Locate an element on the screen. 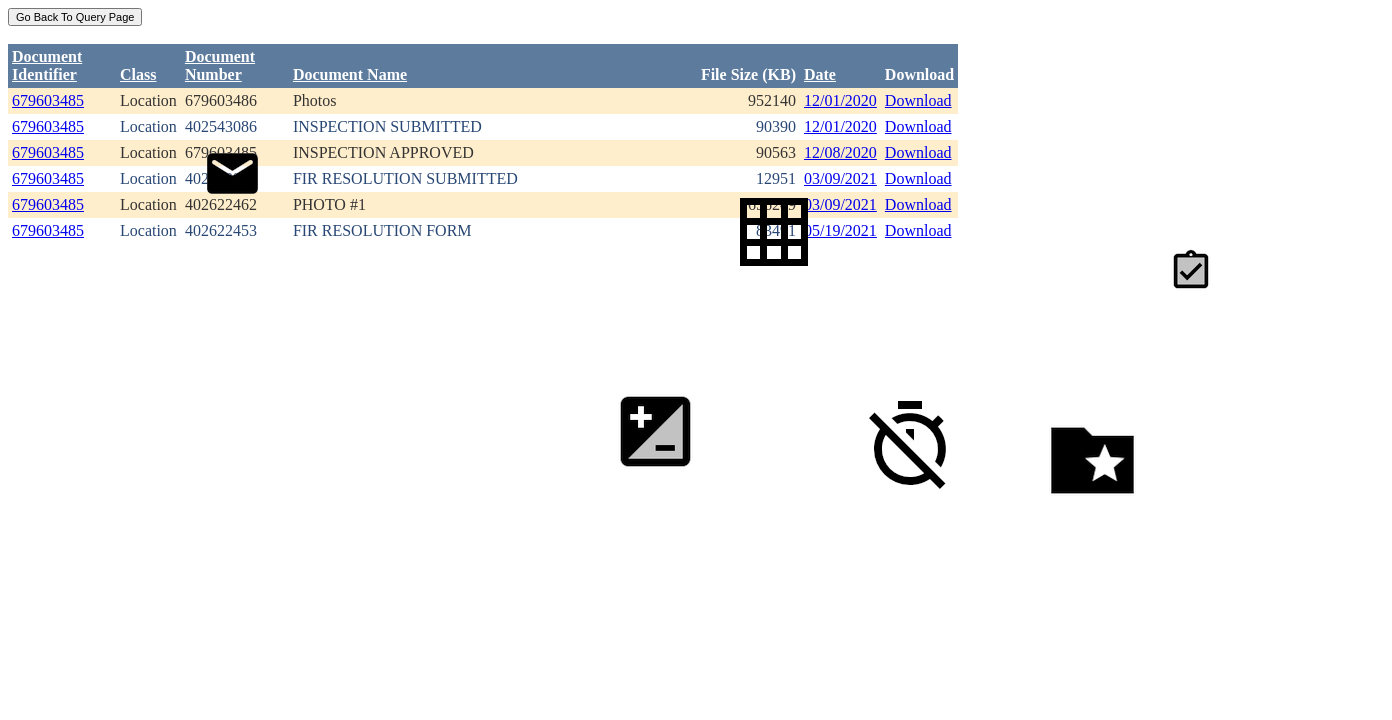  access your starred or favorite files is located at coordinates (1092, 460).